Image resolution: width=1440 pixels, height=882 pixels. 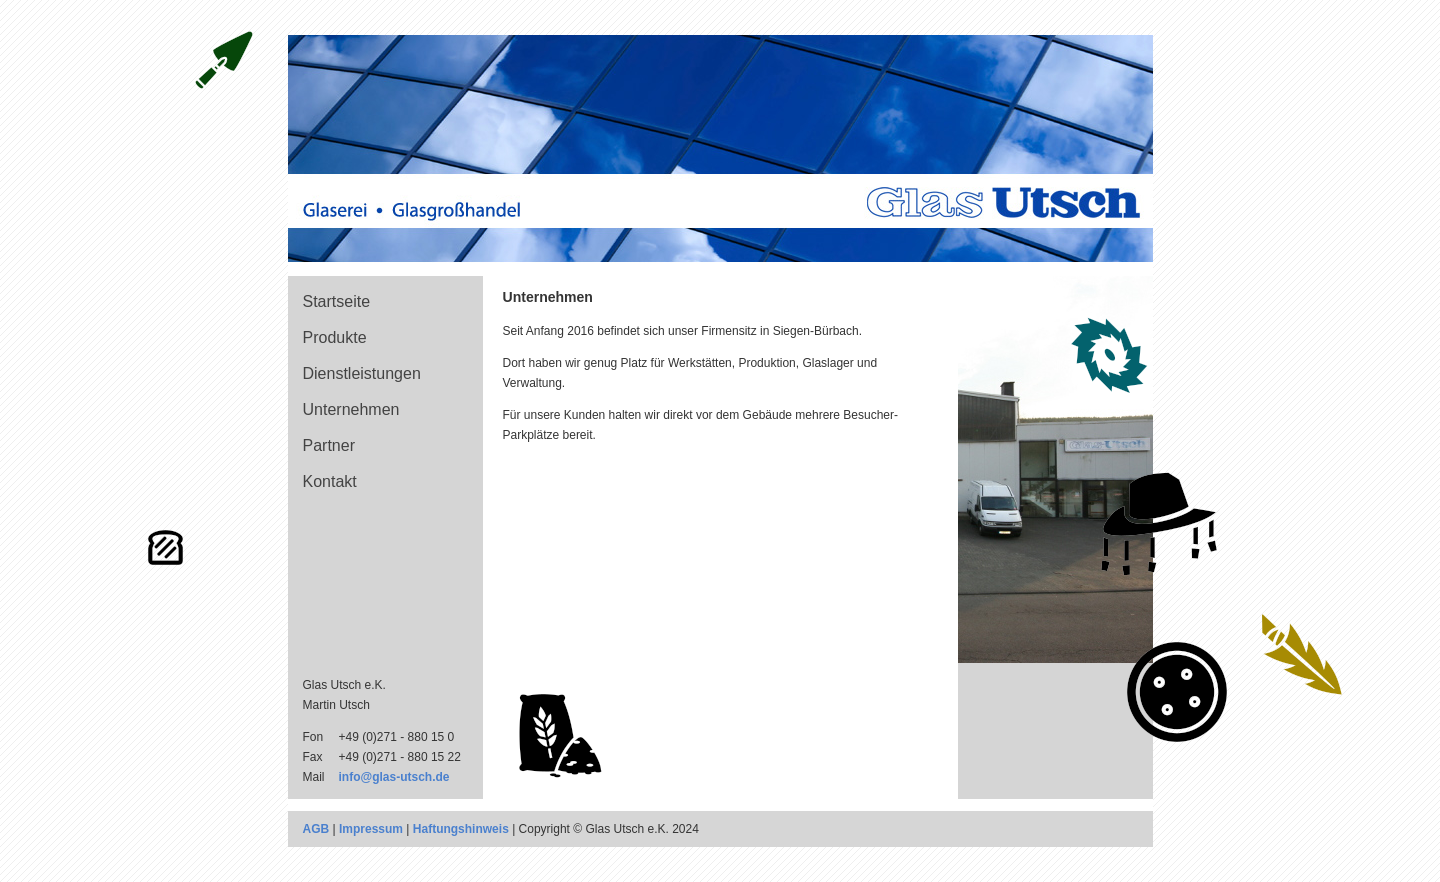 What do you see at coordinates (1109, 355) in the screenshot?
I see `craft or upgrade saw-type weapons` at bounding box center [1109, 355].